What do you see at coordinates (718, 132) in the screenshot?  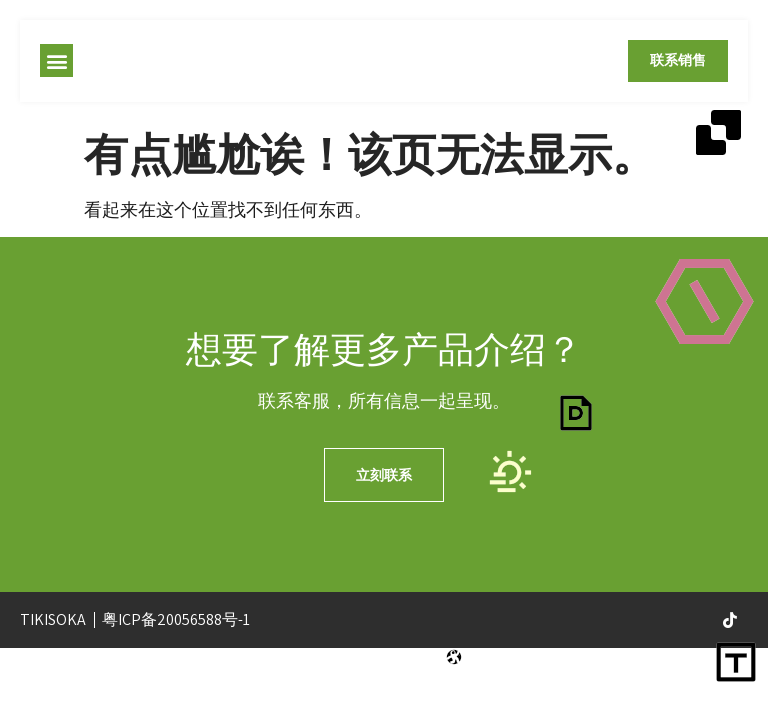 I see `SendGrid email delivery service logo` at bounding box center [718, 132].